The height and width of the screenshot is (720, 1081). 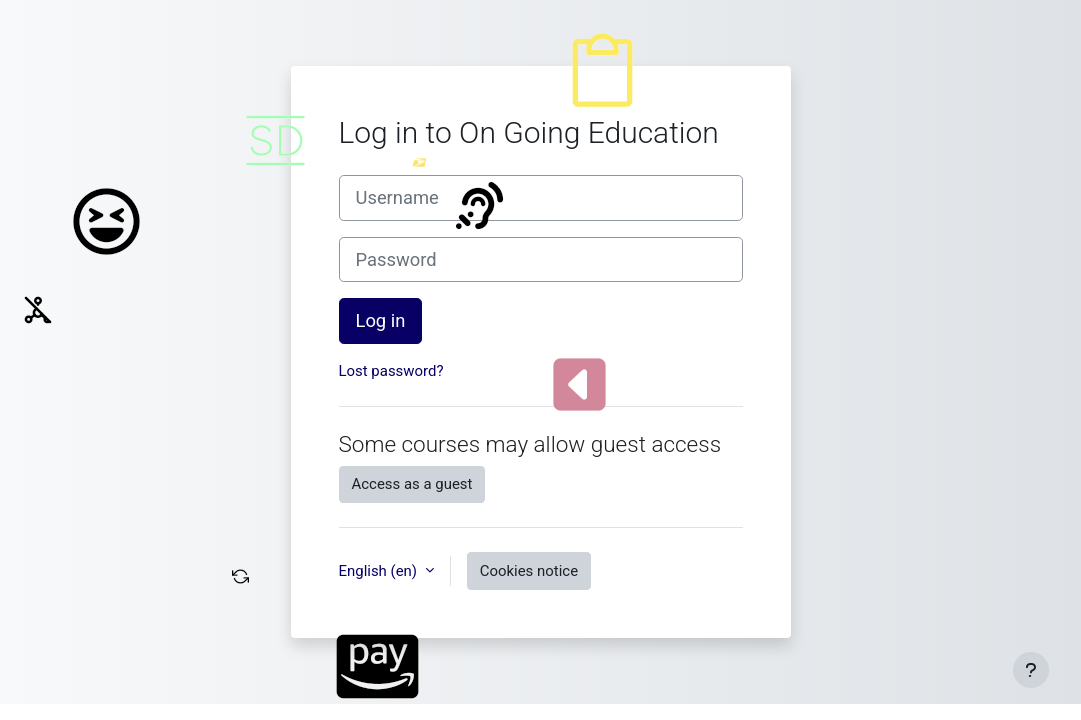 What do you see at coordinates (579, 384) in the screenshot?
I see `navigate to the previous item or screen` at bounding box center [579, 384].